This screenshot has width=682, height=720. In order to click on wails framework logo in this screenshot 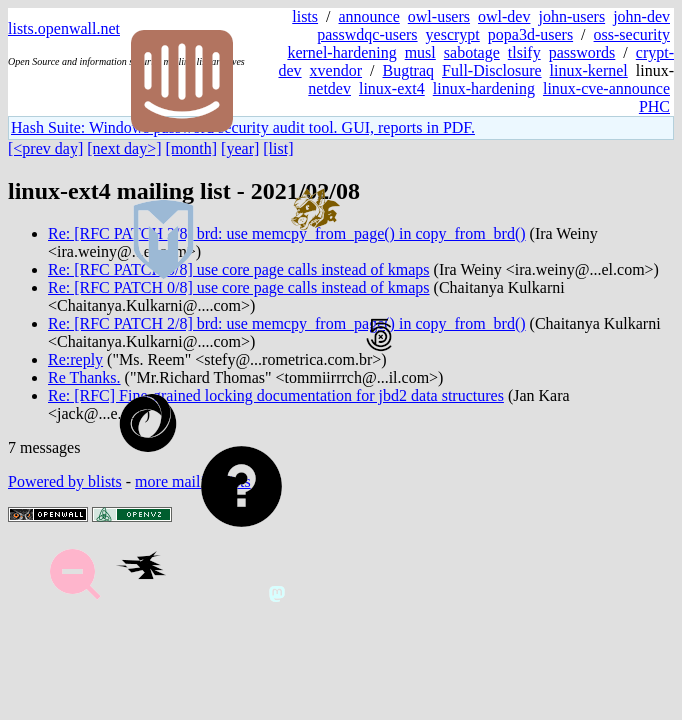, I will do `click(141, 565)`.